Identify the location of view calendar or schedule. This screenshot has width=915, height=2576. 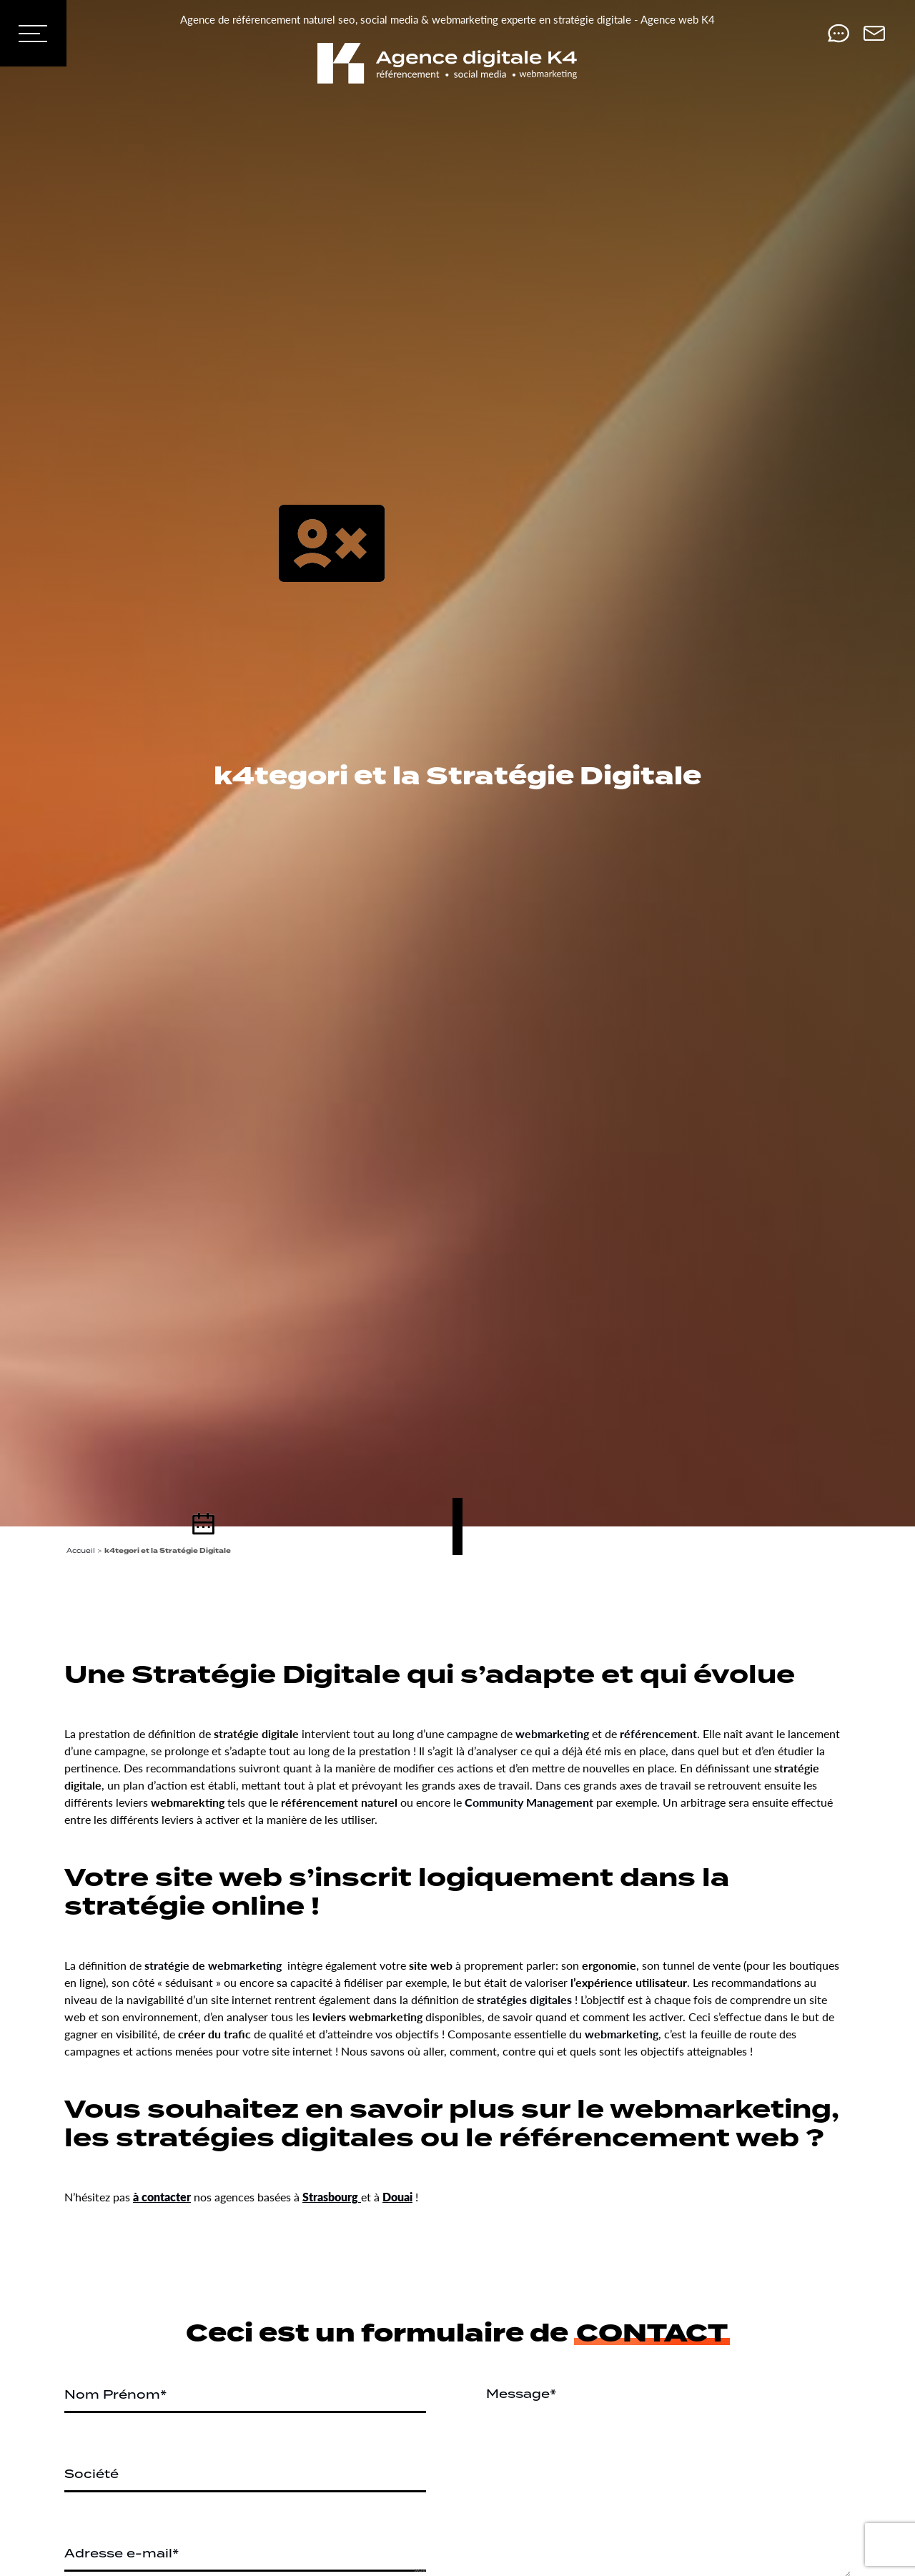
(203, 1524).